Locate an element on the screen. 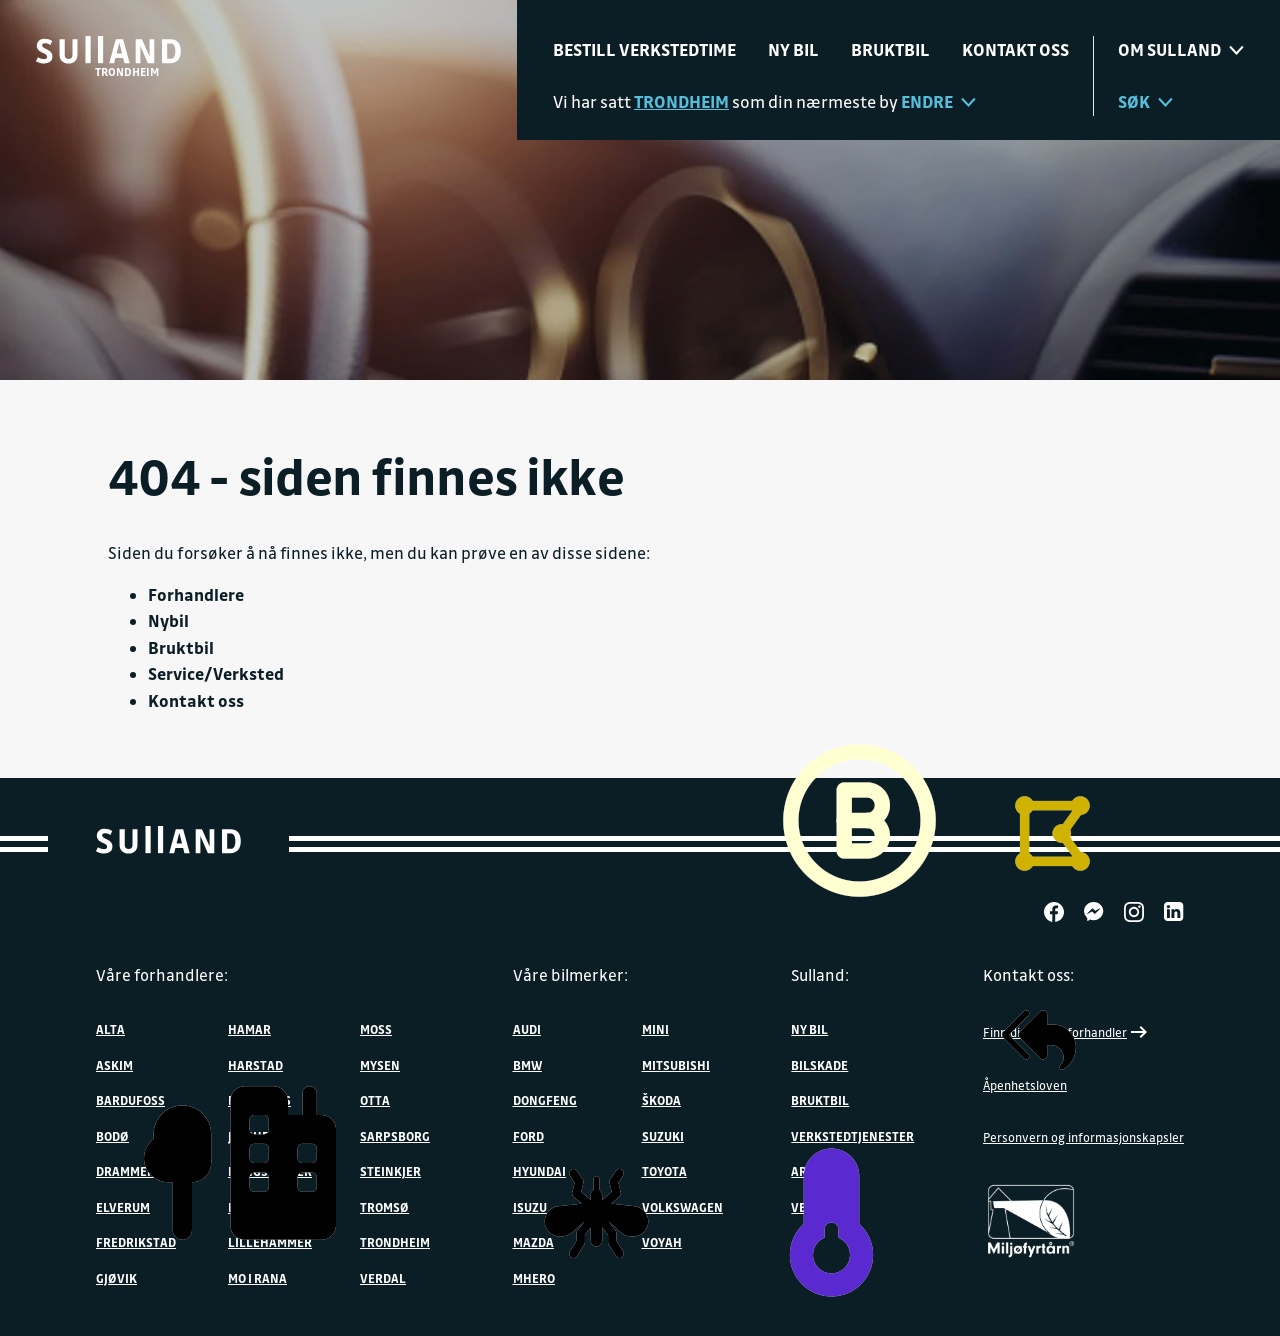  indicates low temperature reading is located at coordinates (831, 1222).